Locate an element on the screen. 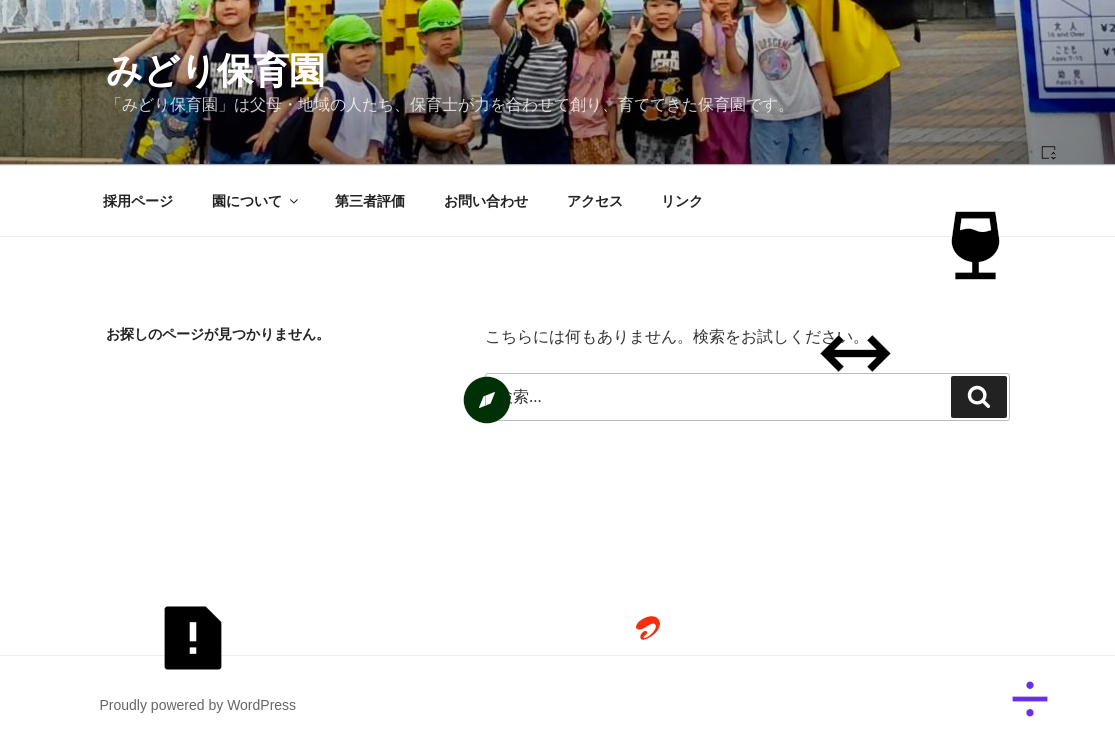 The width and height of the screenshot is (1115, 752). airtel app or service is located at coordinates (648, 628).